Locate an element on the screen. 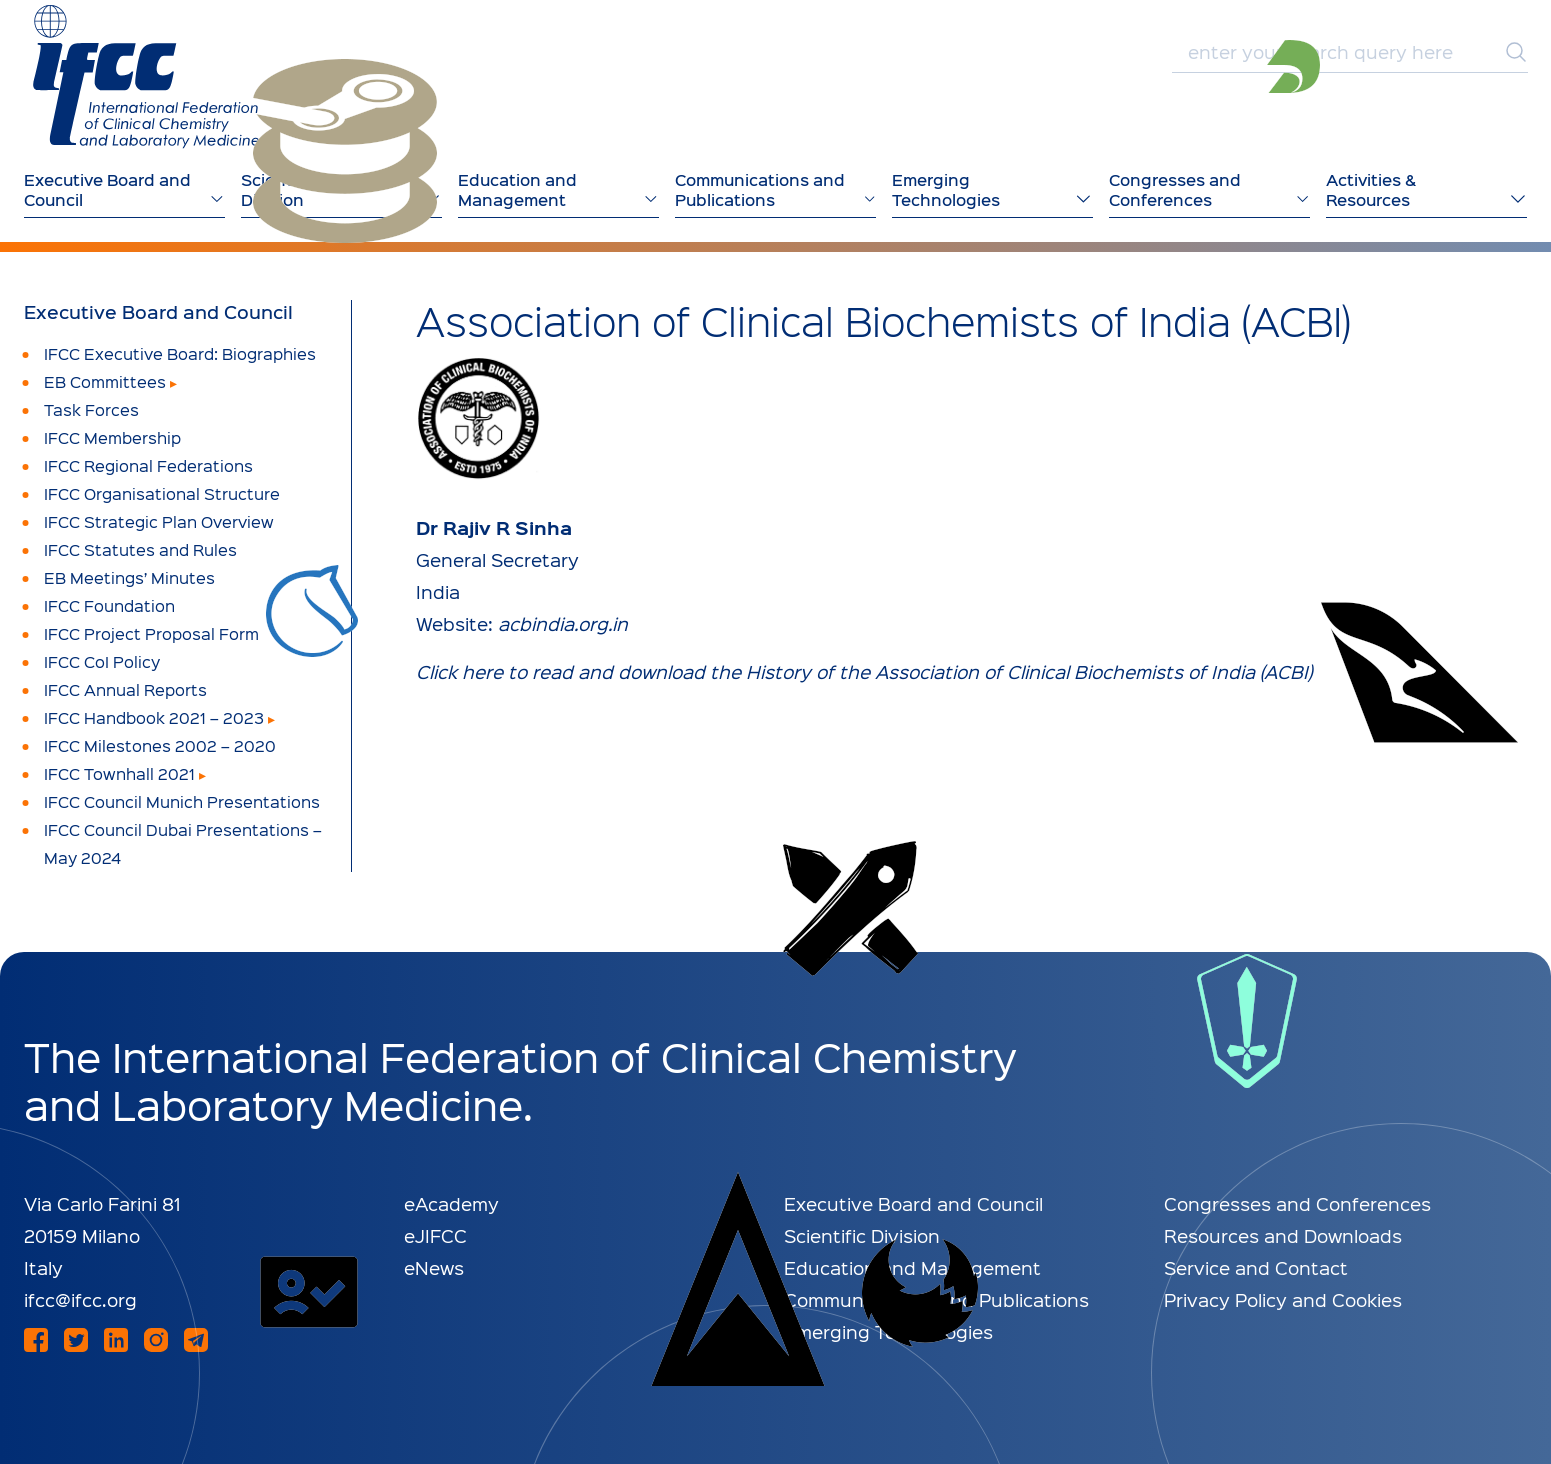  open excalidraw whiteboard app is located at coordinates (850, 908).